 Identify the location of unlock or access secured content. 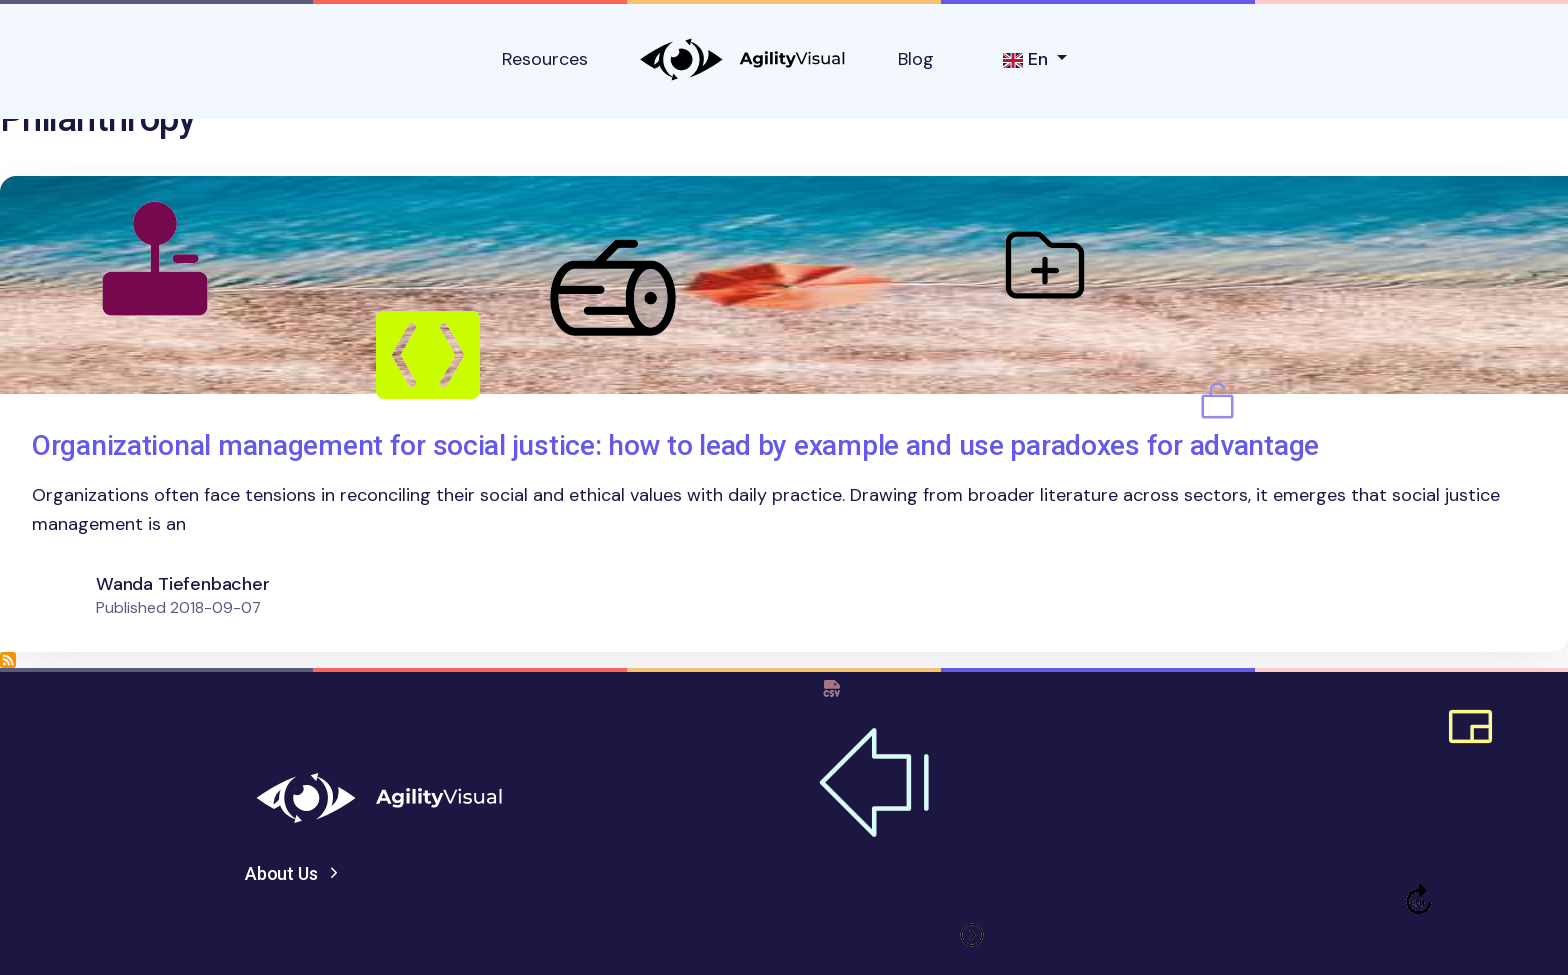
(1217, 402).